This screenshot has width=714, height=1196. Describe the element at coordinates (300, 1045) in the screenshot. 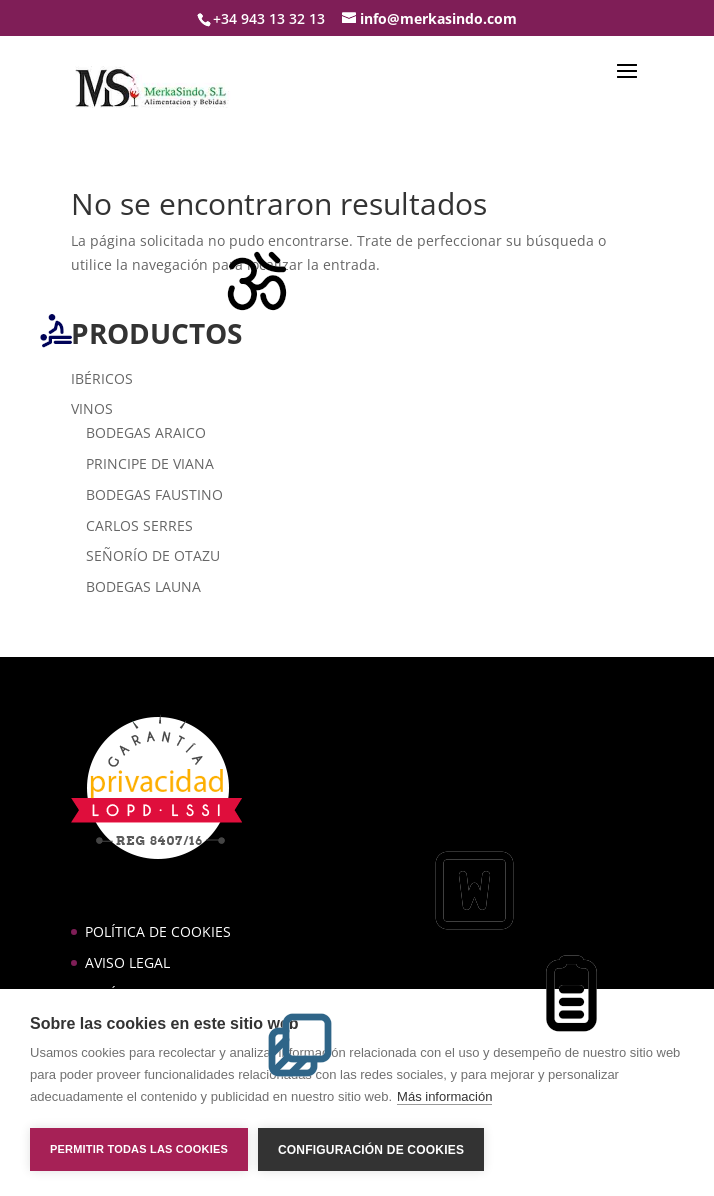

I see `select the bottom layer in a stack` at that location.